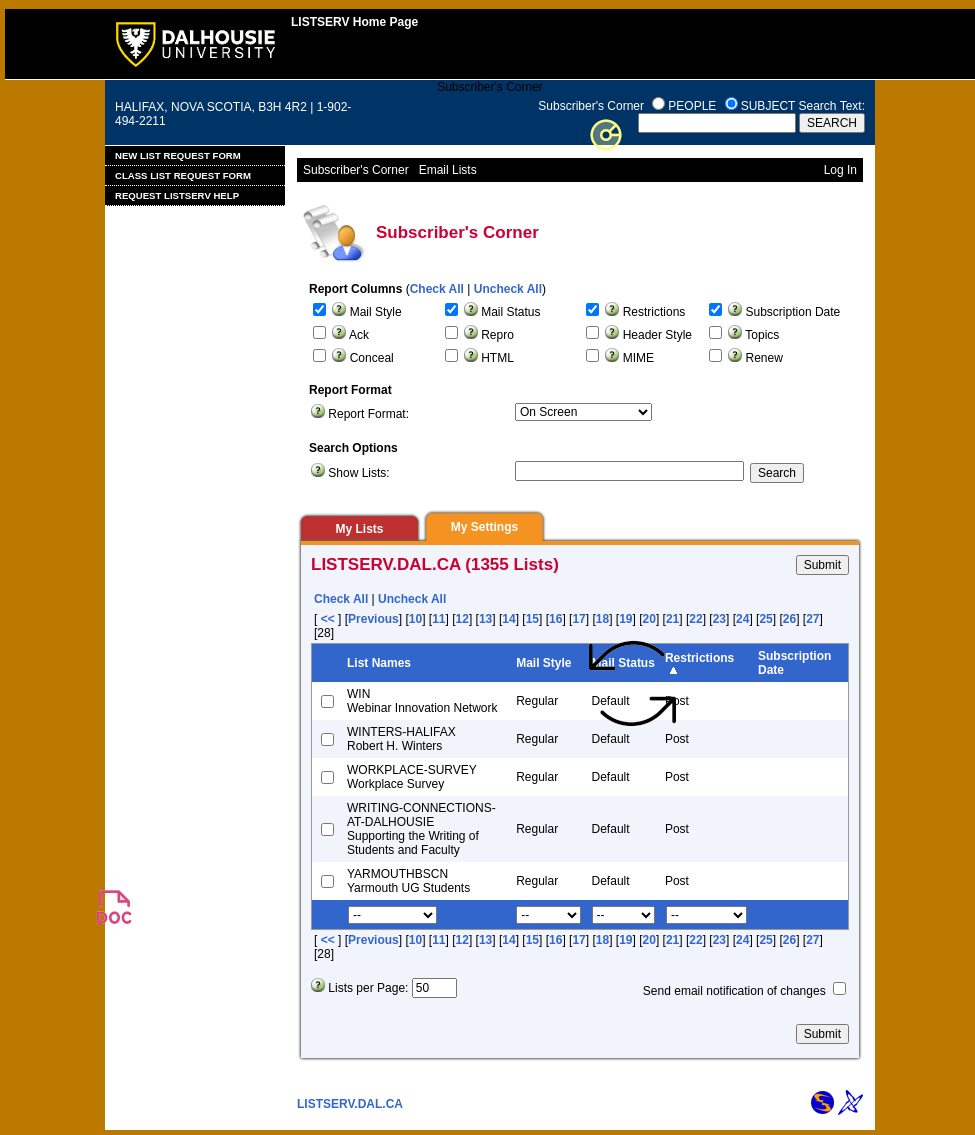  I want to click on play or access music library, so click(606, 135).